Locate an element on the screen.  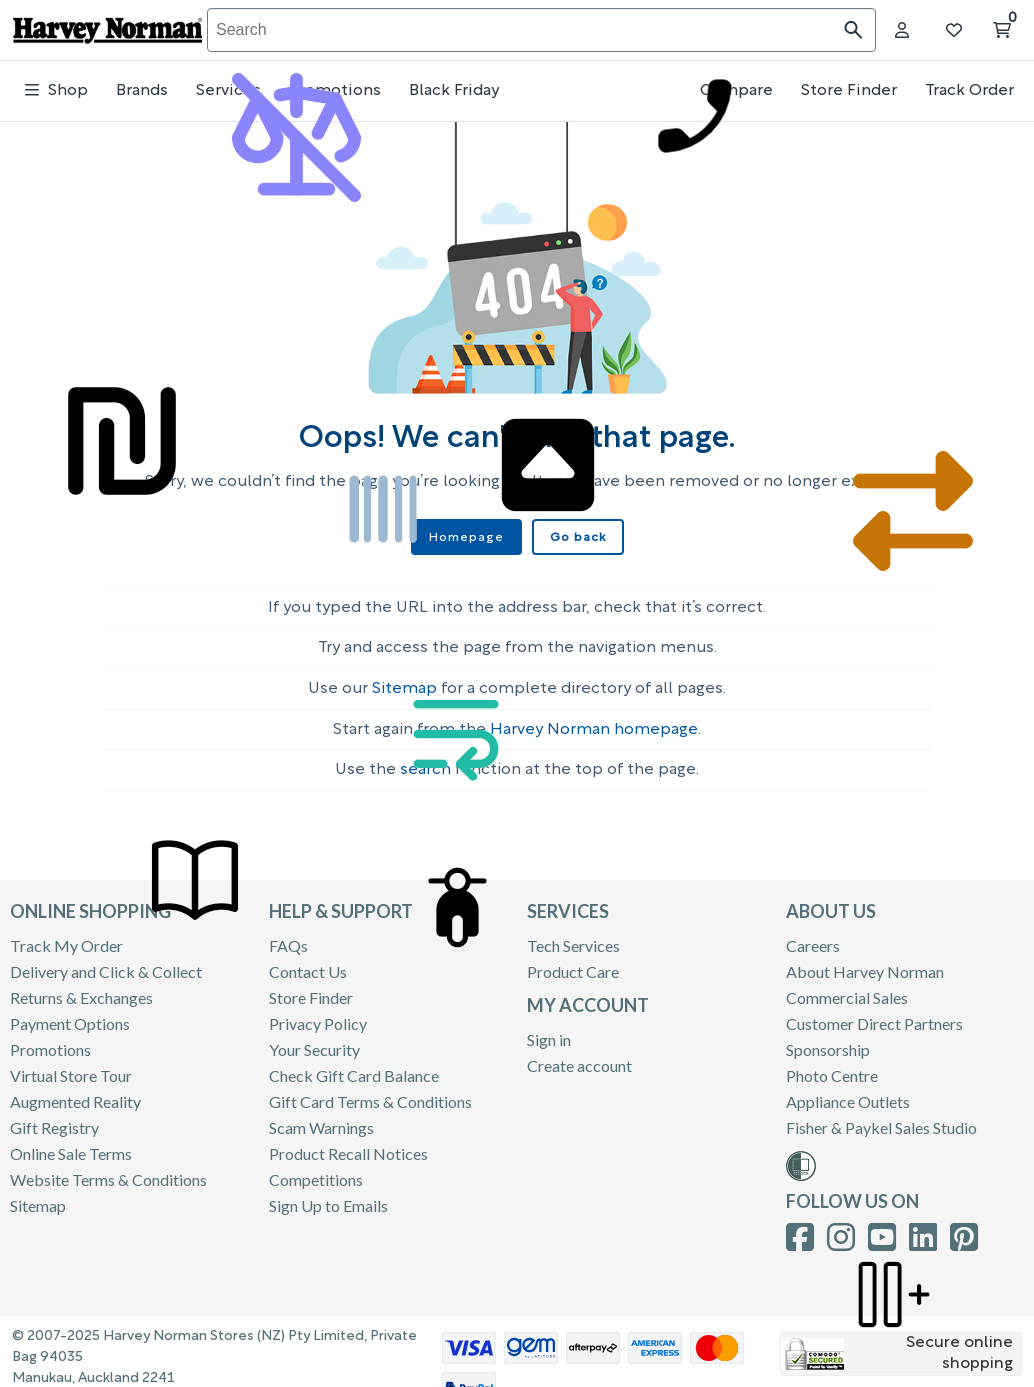
toggle text wrapping in a document or code editor is located at coordinates (456, 734).